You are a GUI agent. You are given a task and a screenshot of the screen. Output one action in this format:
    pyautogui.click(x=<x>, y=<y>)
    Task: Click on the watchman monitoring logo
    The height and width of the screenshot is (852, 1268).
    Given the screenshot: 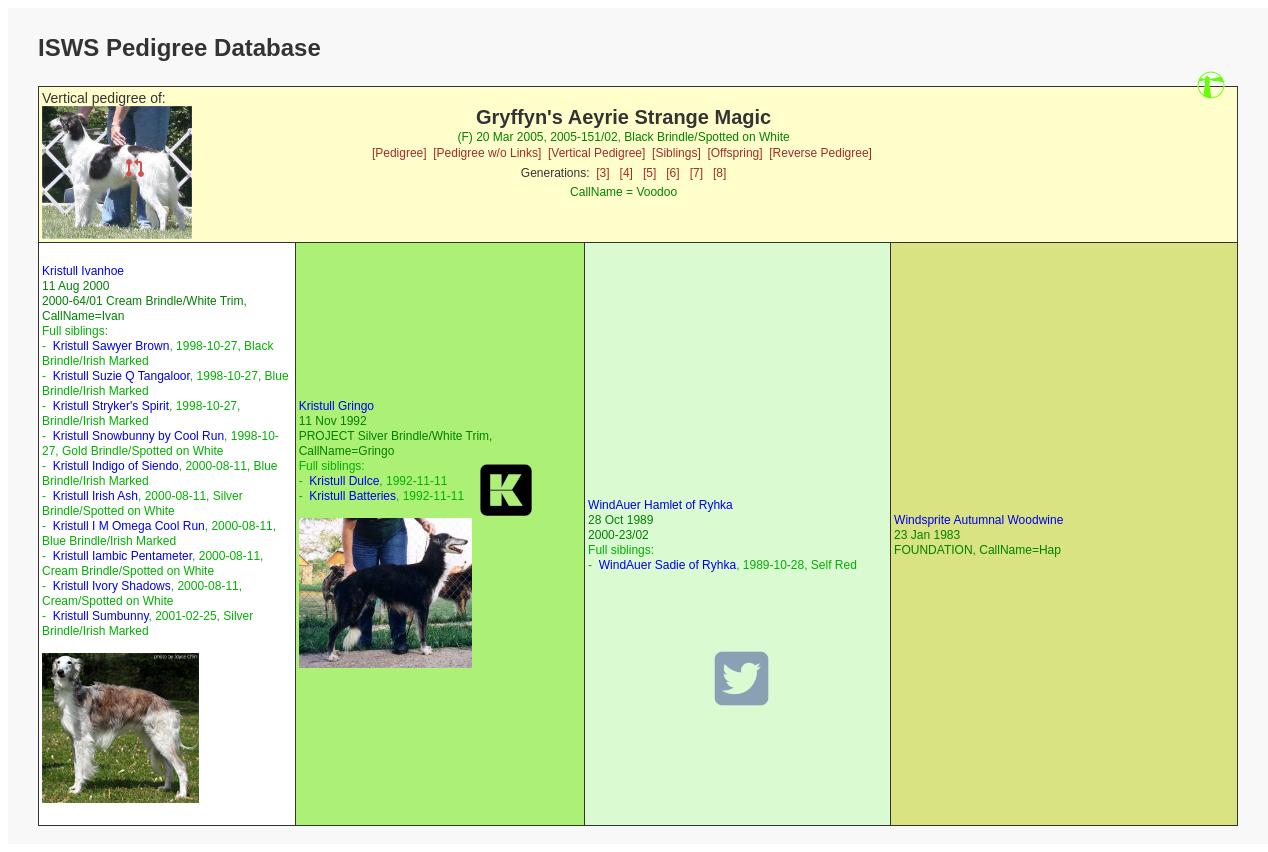 What is the action you would take?
    pyautogui.click(x=1211, y=85)
    